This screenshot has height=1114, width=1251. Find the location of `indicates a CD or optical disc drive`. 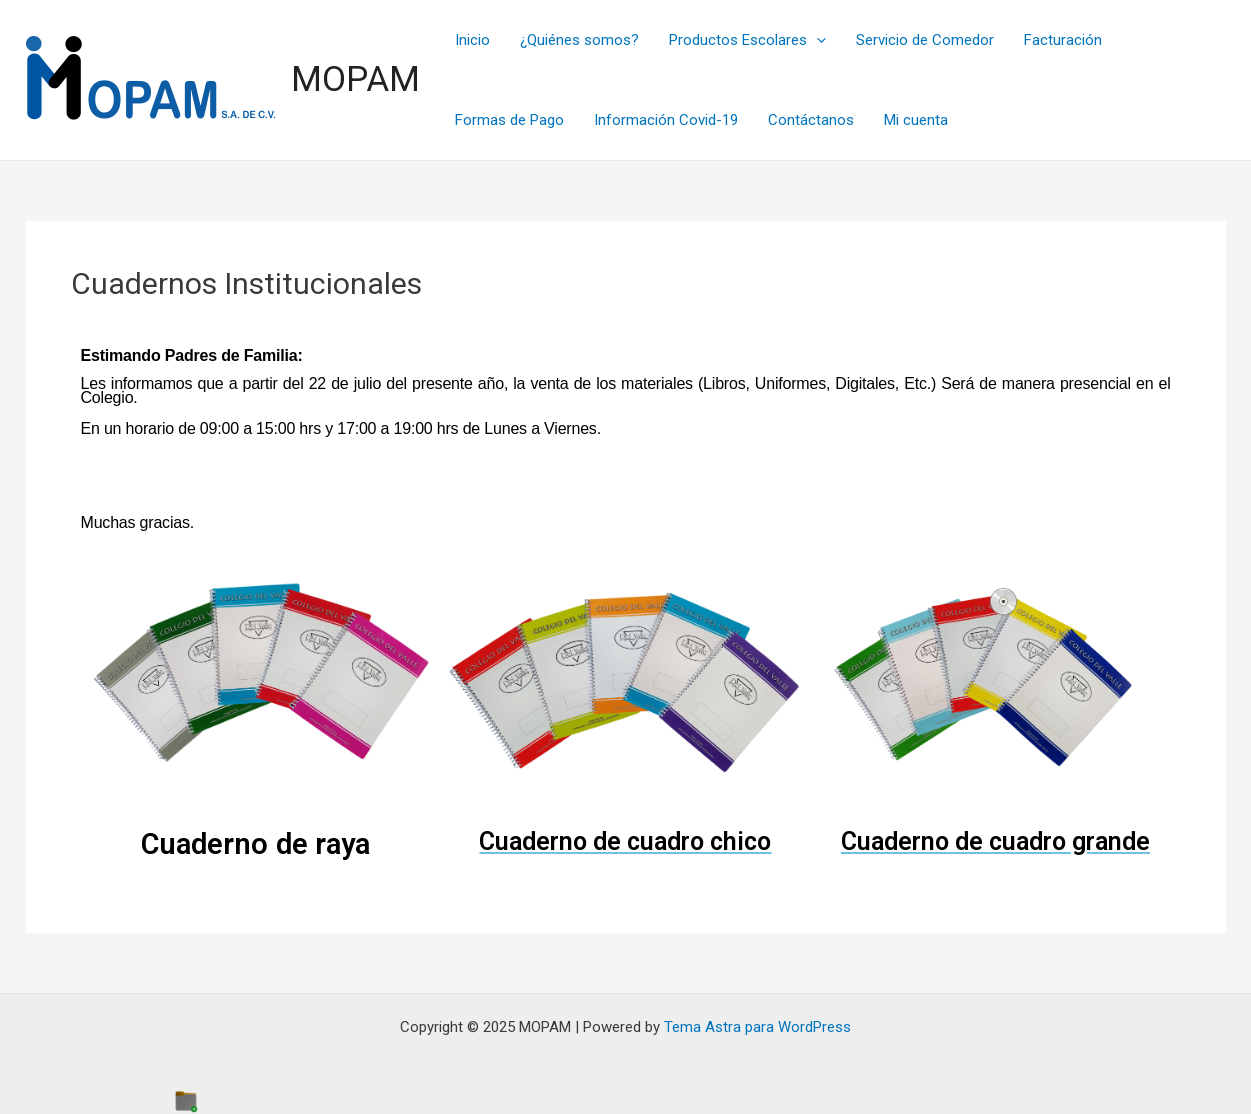

indicates a CD or optical disc drive is located at coordinates (1003, 601).